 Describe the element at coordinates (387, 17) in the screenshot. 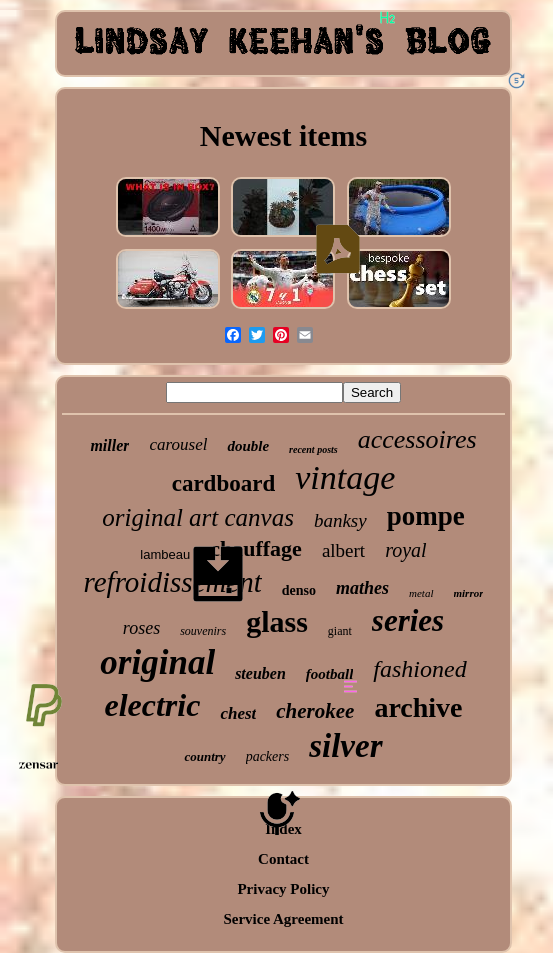

I see `format text as heading level 2` at that location.